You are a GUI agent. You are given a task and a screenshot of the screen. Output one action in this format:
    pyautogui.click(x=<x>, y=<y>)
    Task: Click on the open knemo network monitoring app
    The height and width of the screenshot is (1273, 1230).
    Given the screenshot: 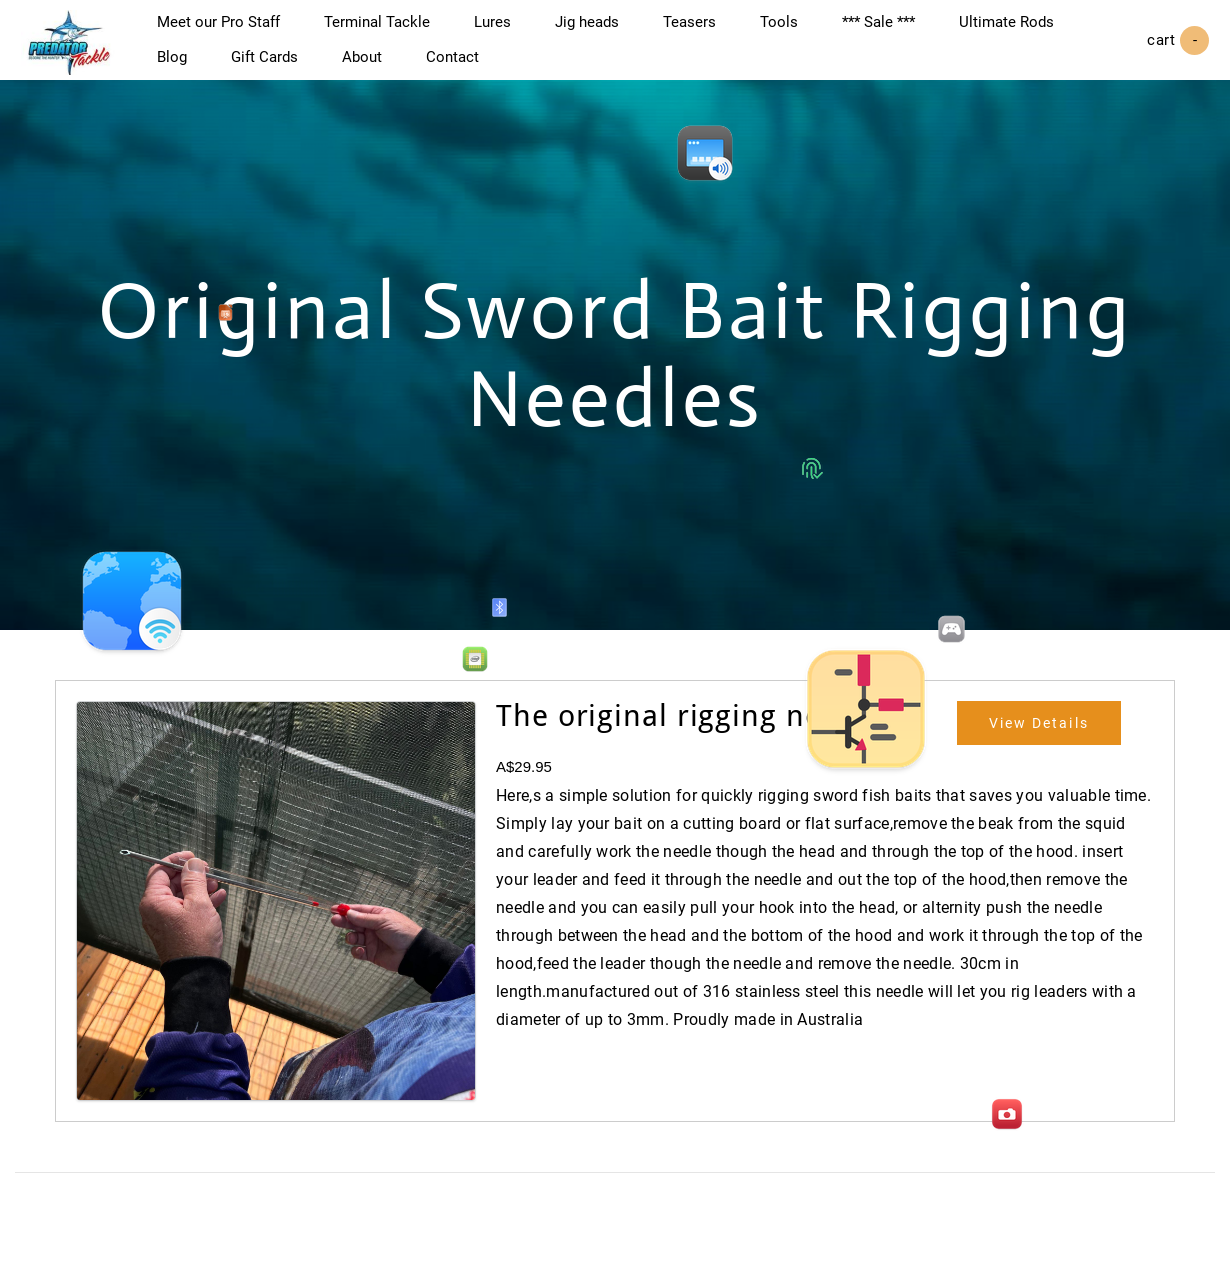 What is the action you would take?
    pyautogui.click(x=132, y=601)
    